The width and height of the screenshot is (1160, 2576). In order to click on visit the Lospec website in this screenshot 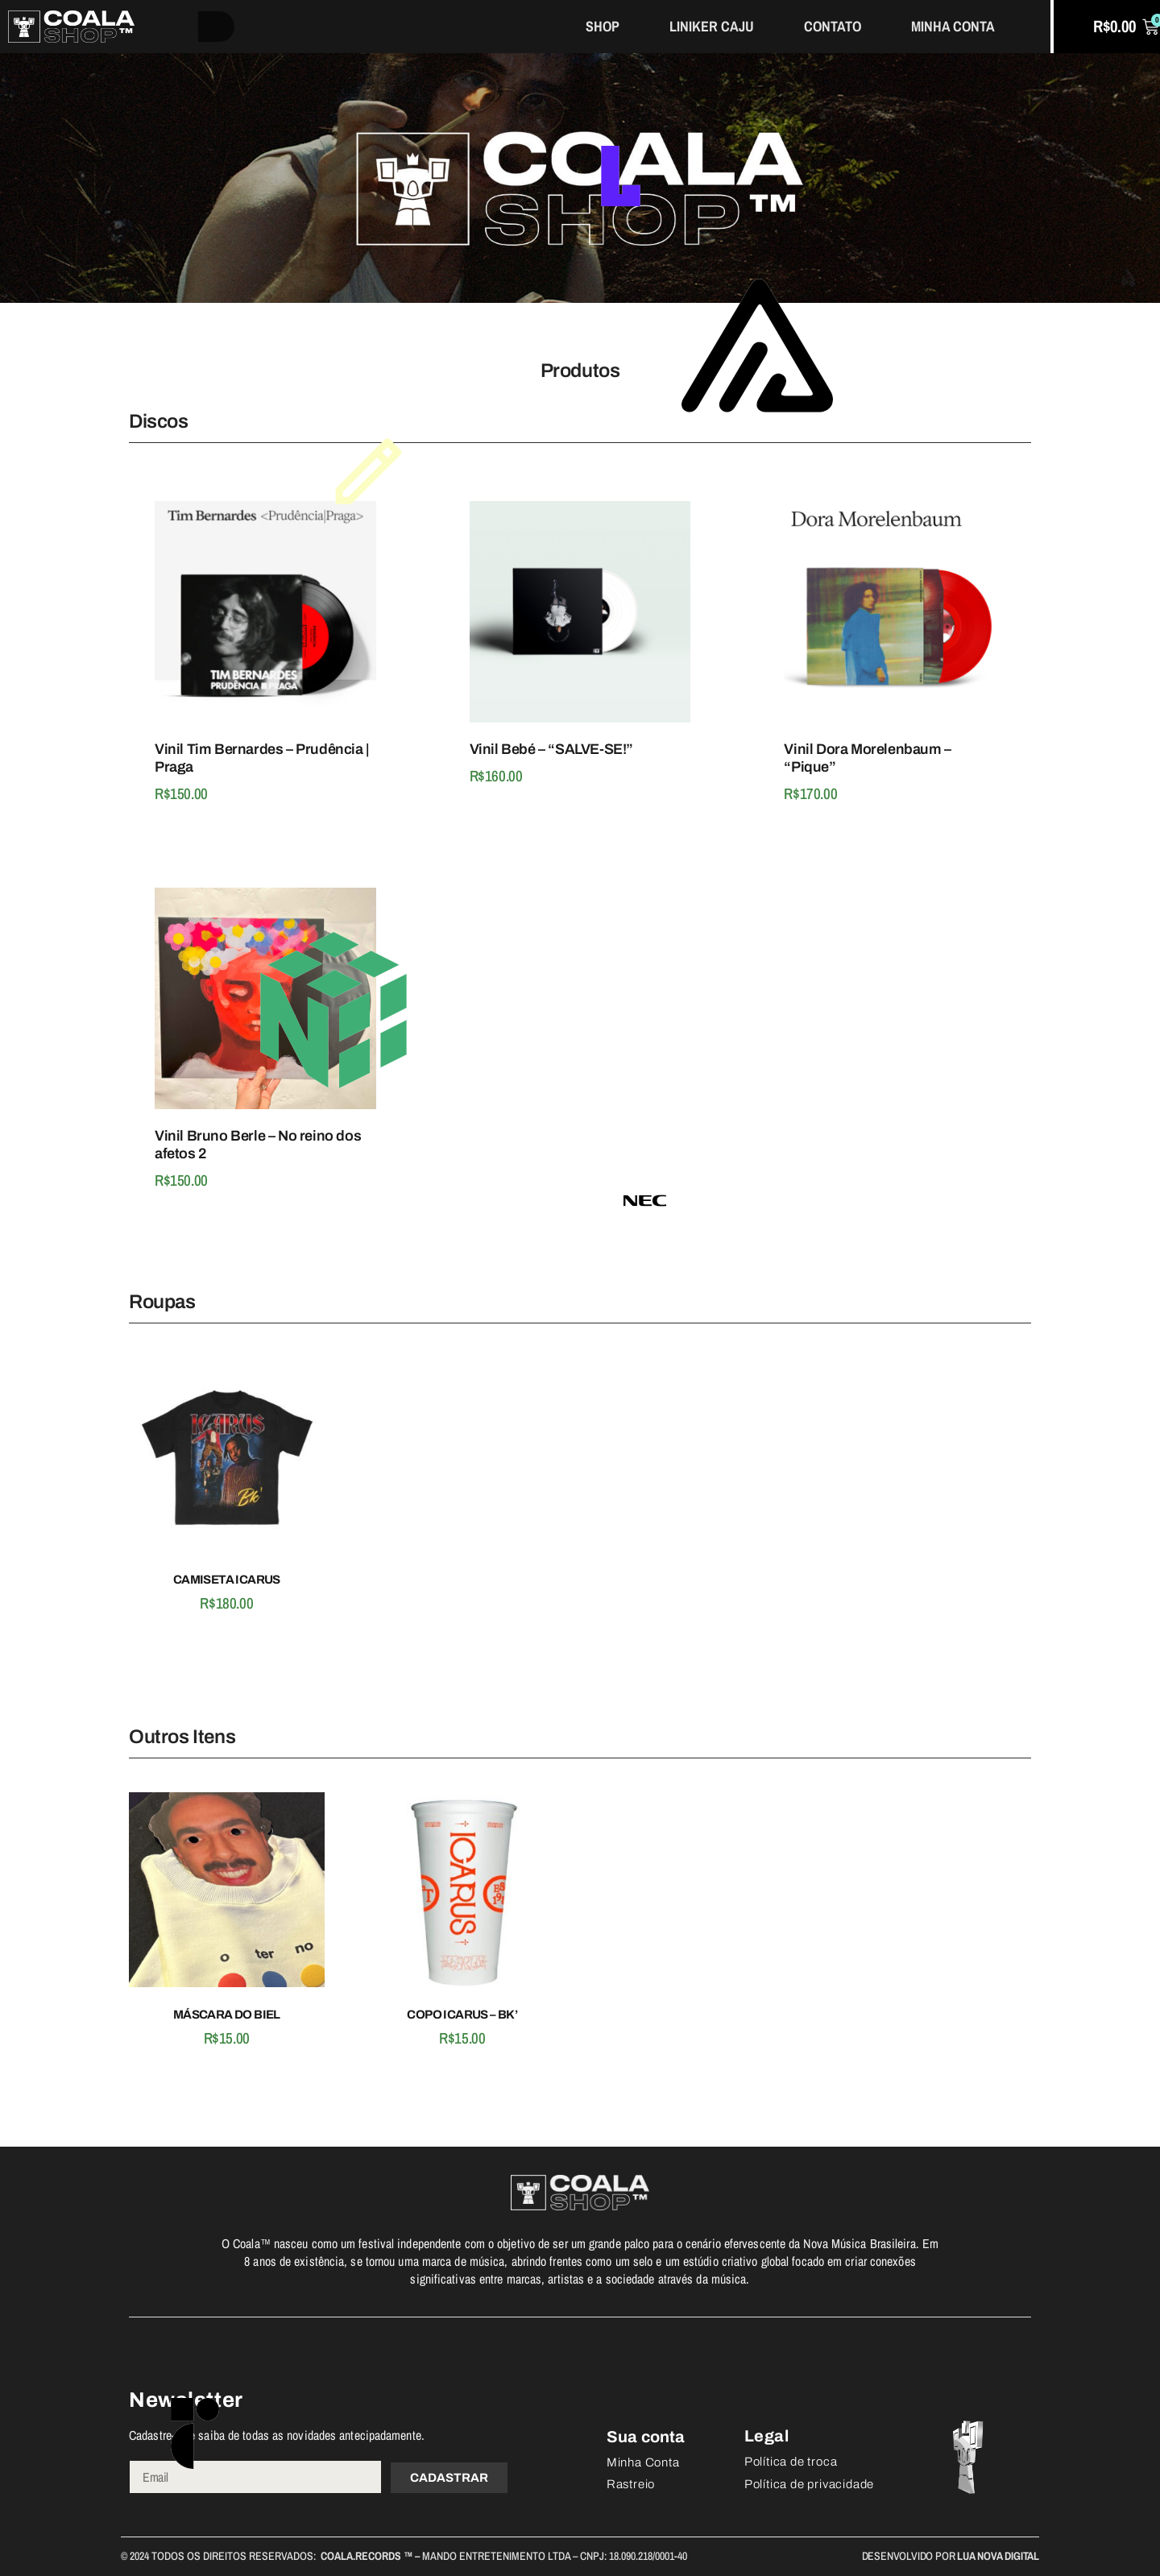, I will do `click(620, 176)`.